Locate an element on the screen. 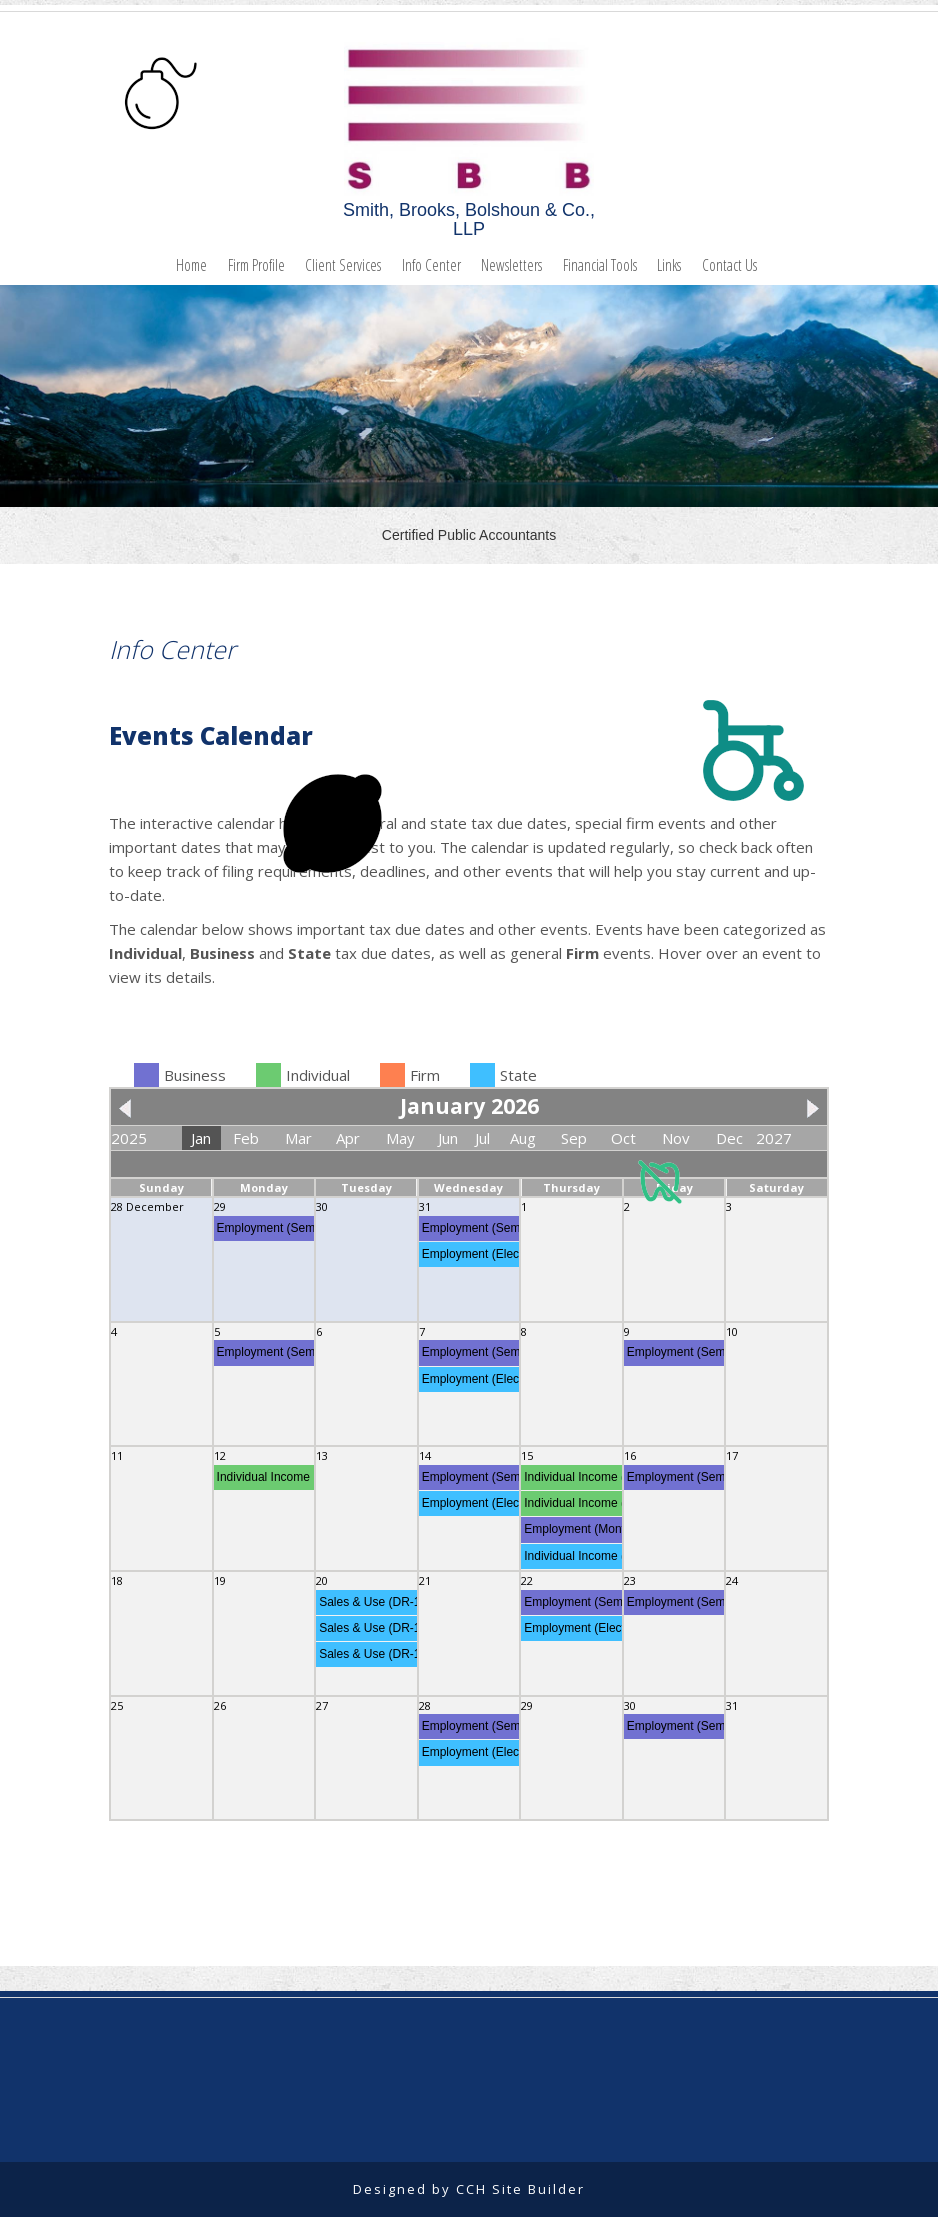 This screenshot has width=938, height=2217. dental services unavailable is located at coordinates (660, 1182).